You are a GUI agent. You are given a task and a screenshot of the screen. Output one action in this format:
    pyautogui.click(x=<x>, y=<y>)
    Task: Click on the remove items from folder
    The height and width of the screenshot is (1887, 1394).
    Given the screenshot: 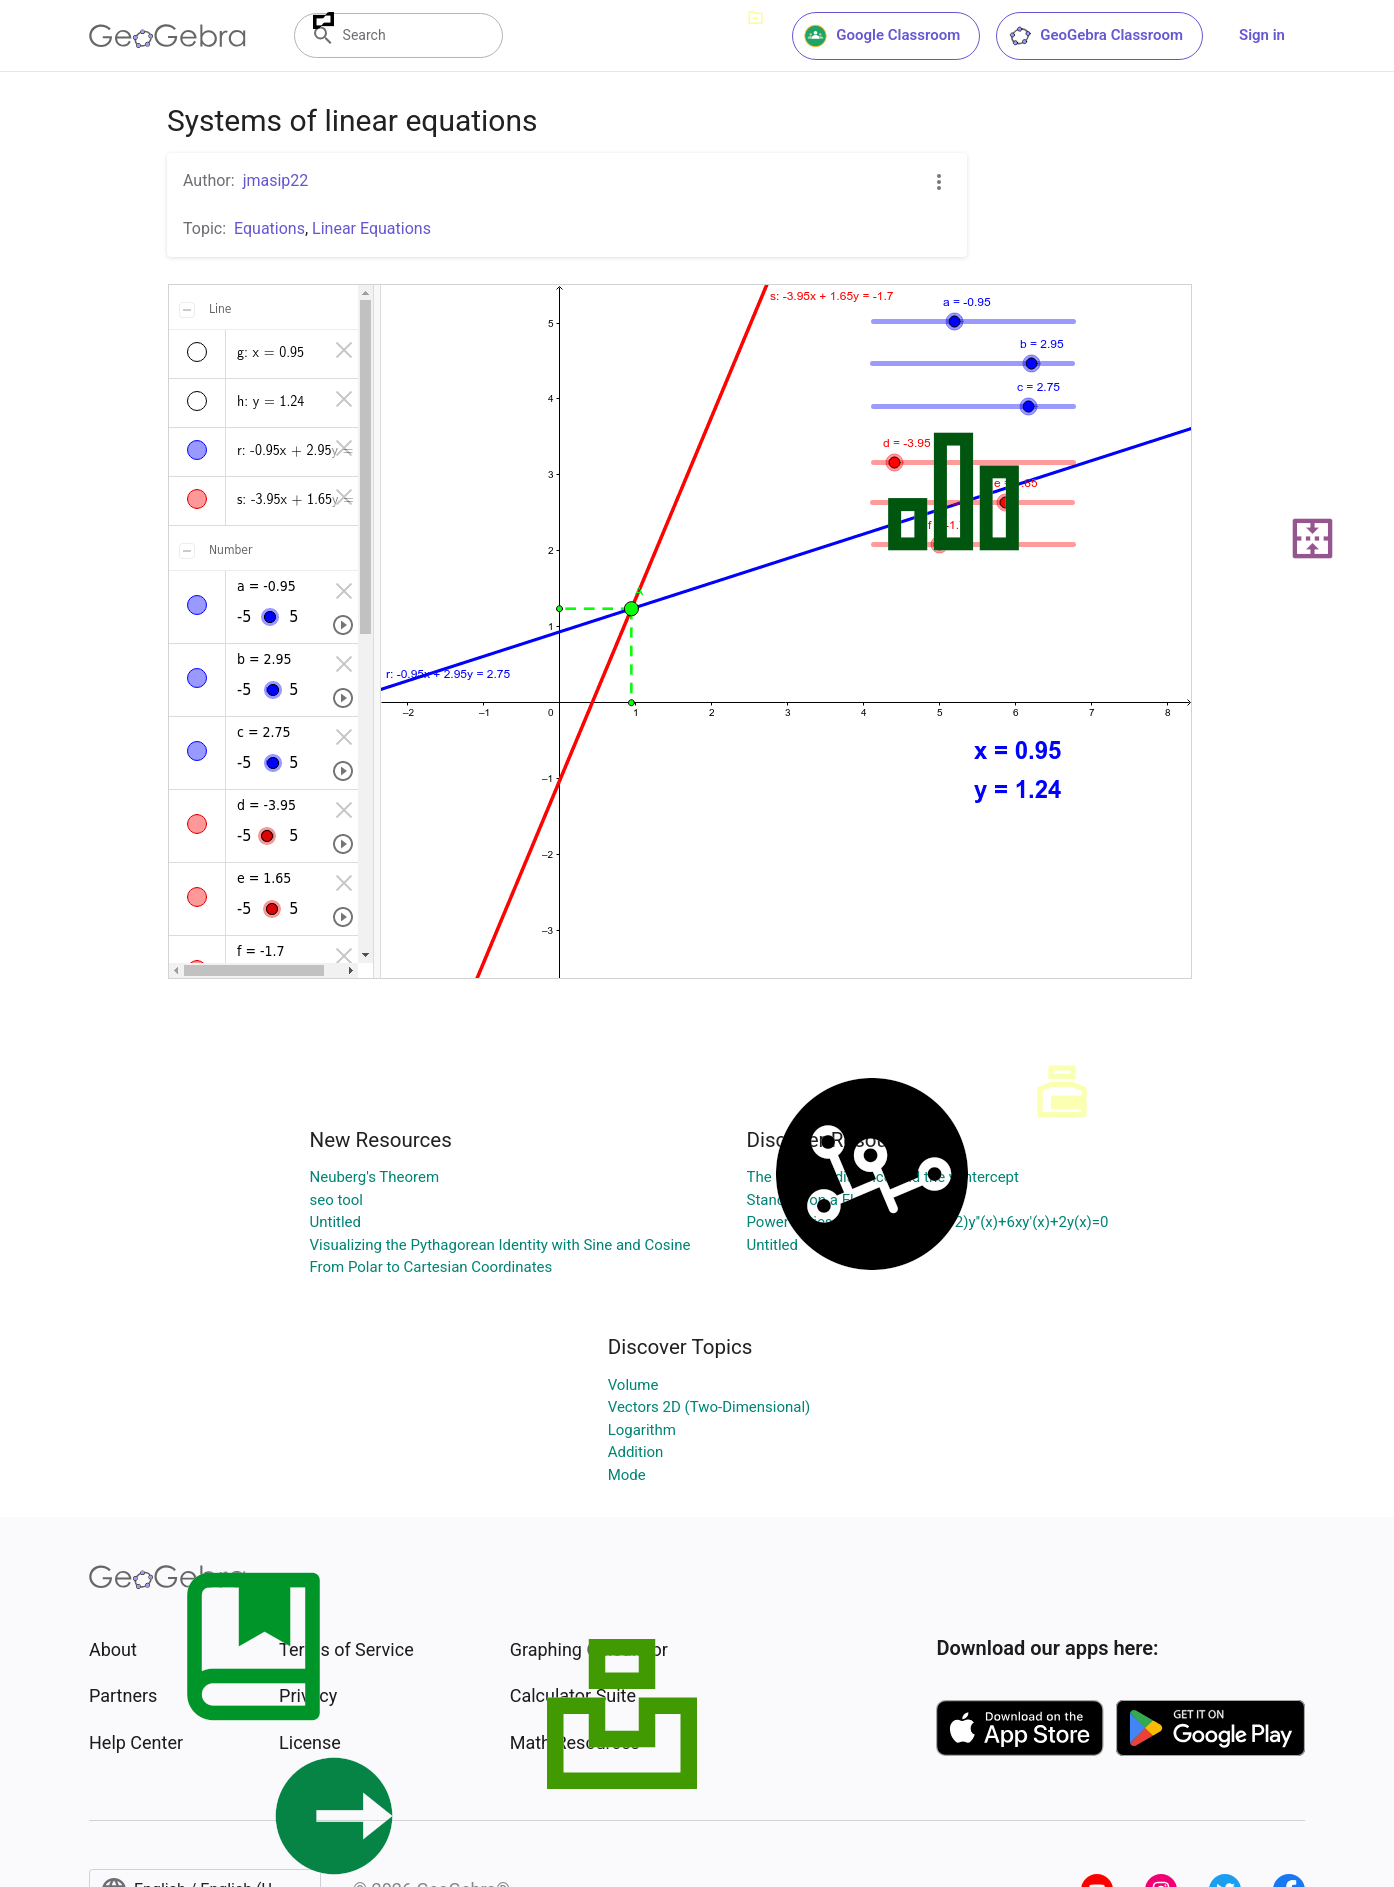 What is the action you would take?
    pyautogui.click(x=755, y=17)
    